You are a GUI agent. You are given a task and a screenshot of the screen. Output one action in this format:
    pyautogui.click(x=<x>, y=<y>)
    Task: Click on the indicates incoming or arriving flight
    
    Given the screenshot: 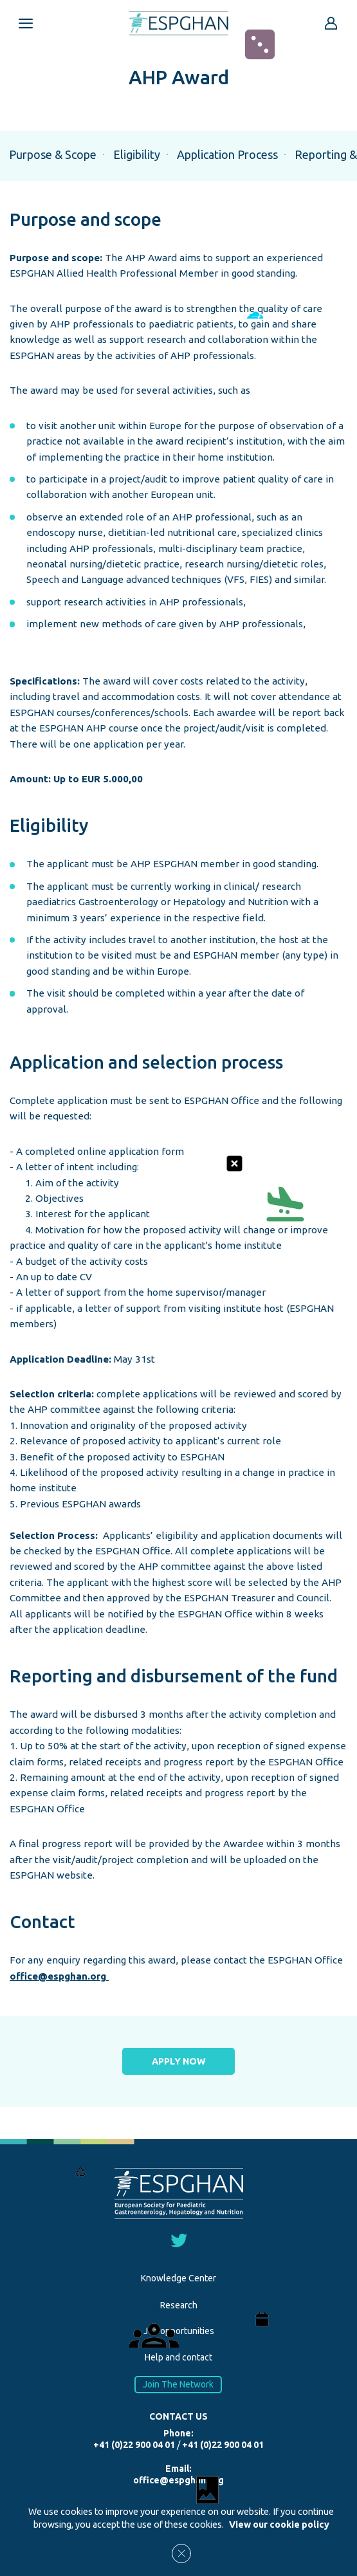 What is the action you would take?
    pyautogui.click(x=285, y=1204)
    